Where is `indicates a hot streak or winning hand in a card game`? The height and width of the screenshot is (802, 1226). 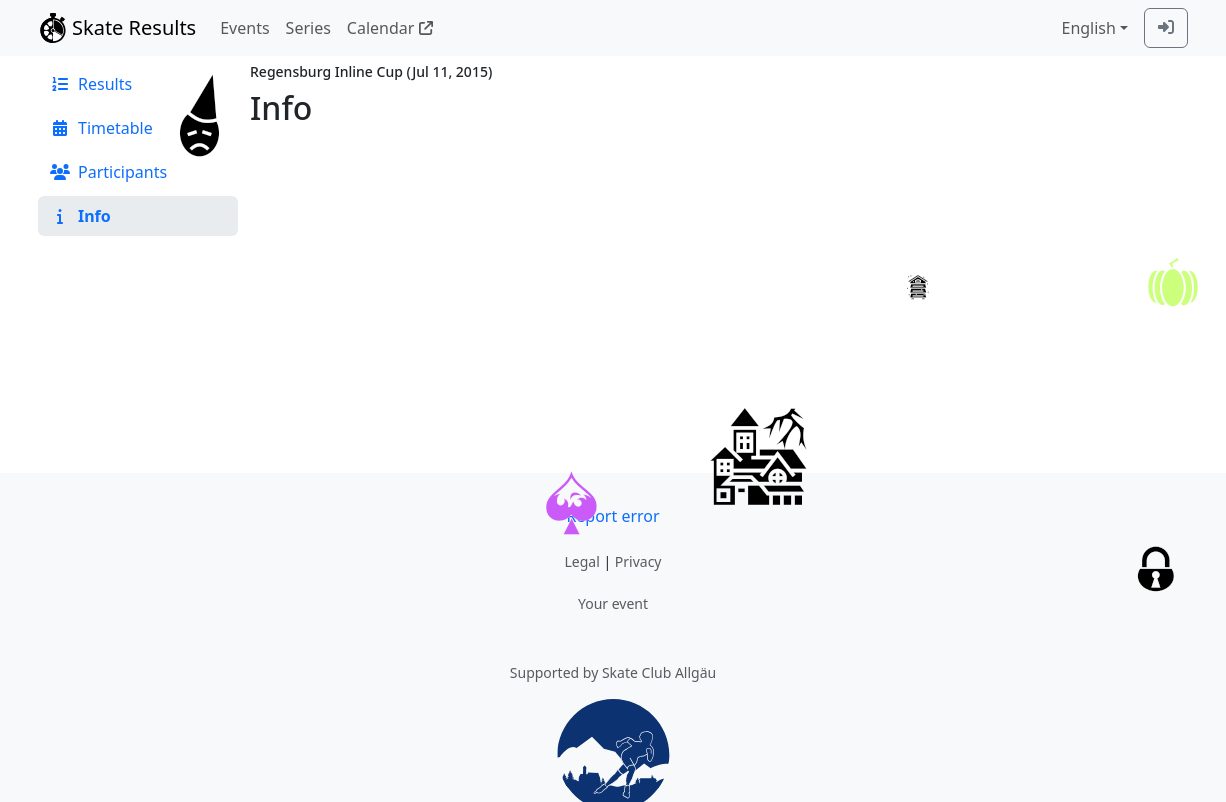
indicates a hot streak or winning hand in a card game is located at coordinates (571, 503).